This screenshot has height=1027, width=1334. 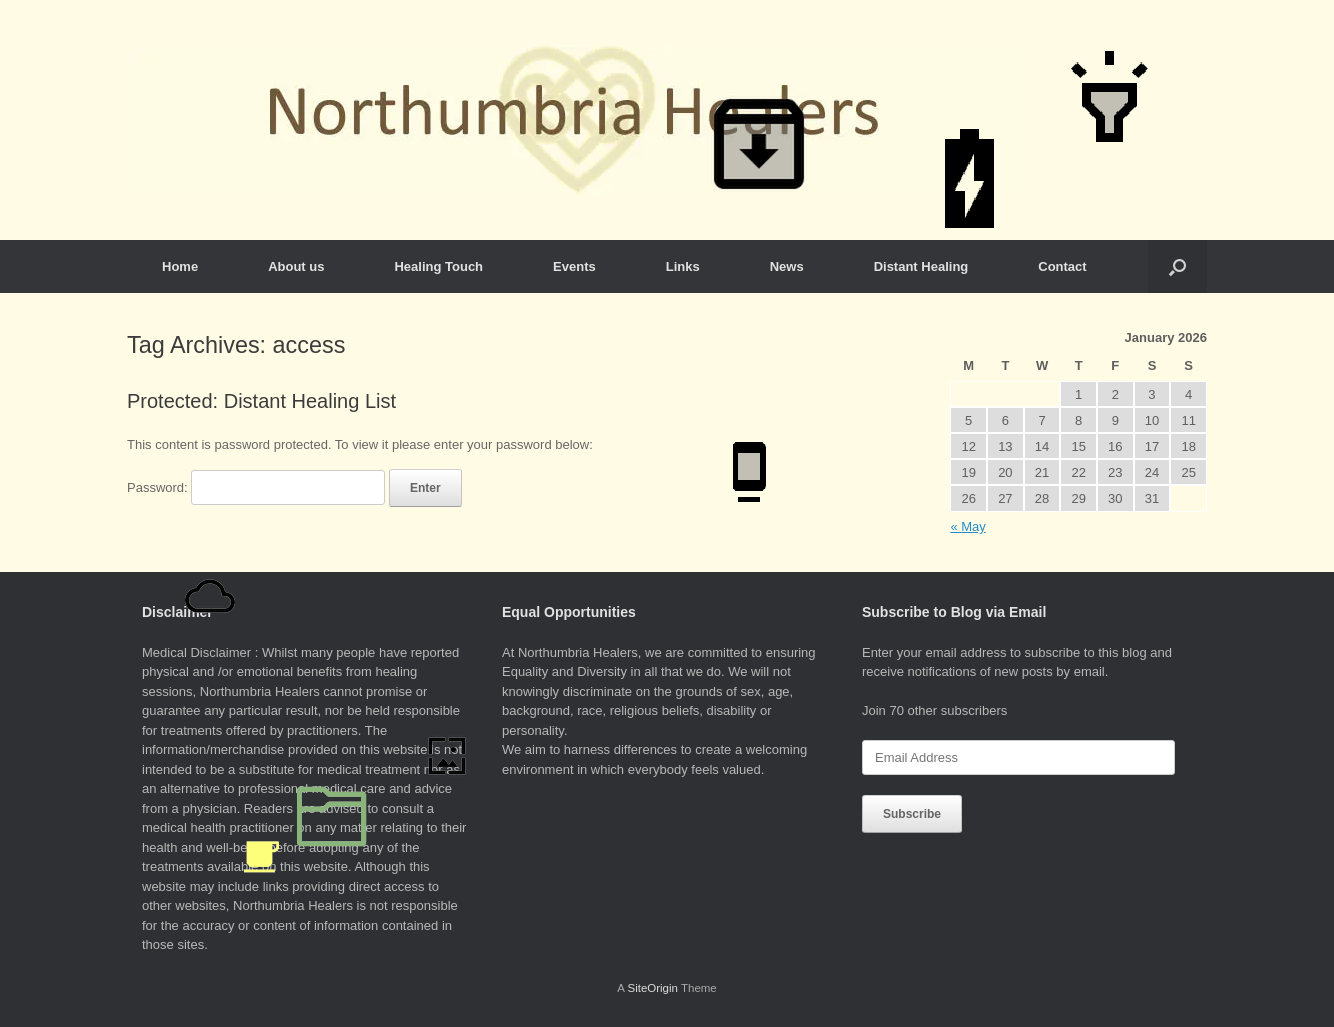 I want to click on dock your device to an external station, so click(x=749, y=472).